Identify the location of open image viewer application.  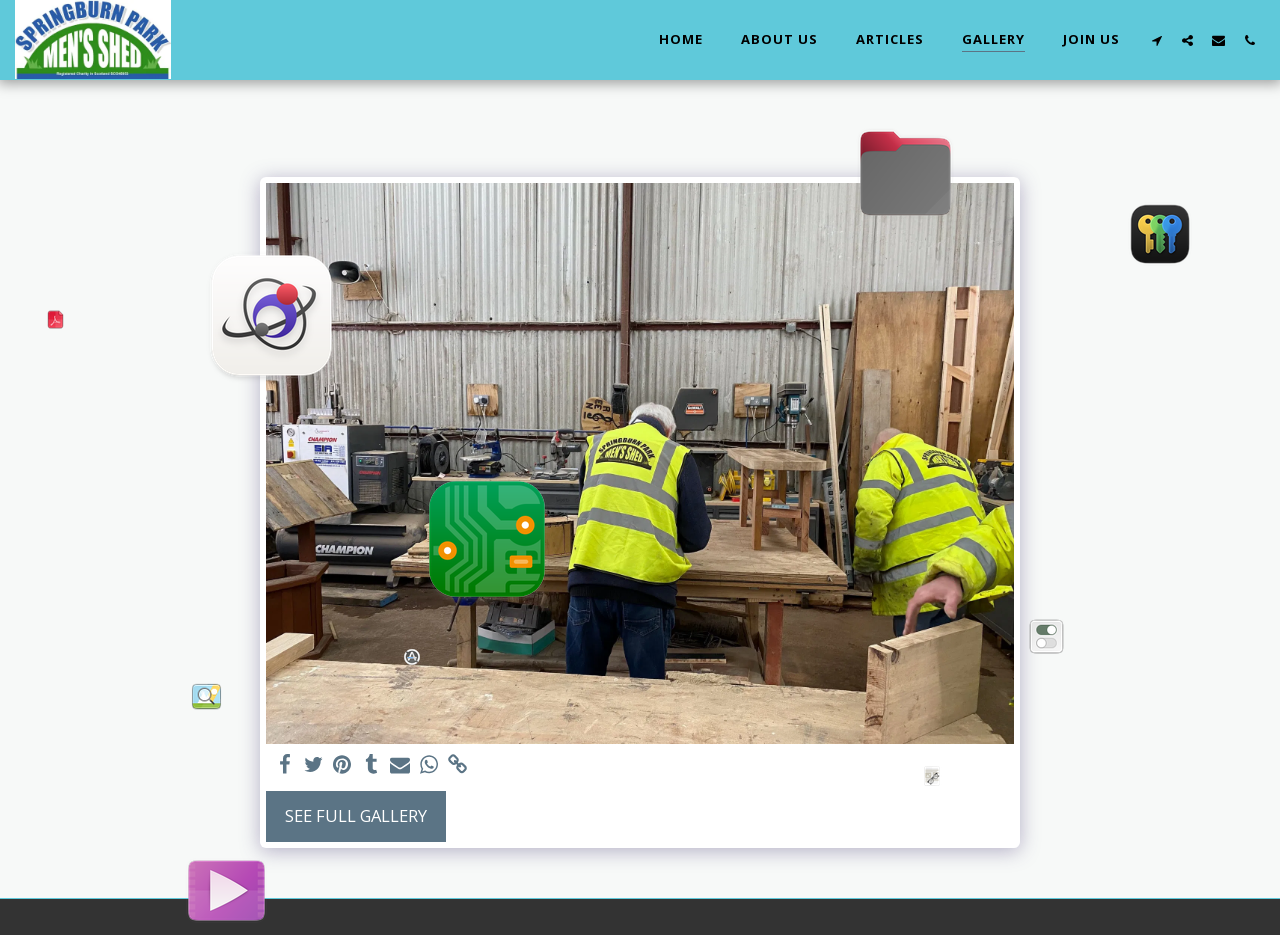
(206, 696).